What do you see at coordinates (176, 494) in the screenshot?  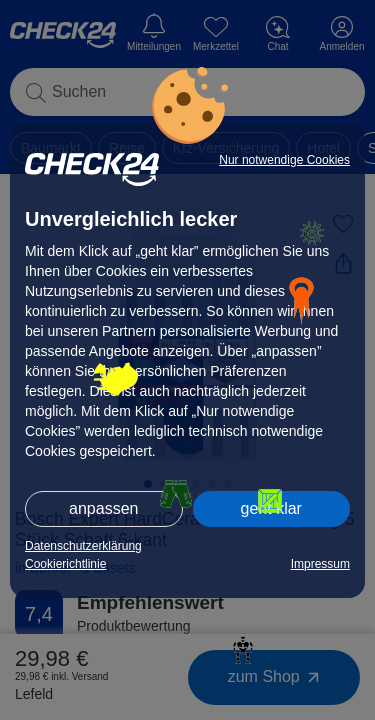 I see `select shorts or casual clothing option` at bounding box center [176, 494].